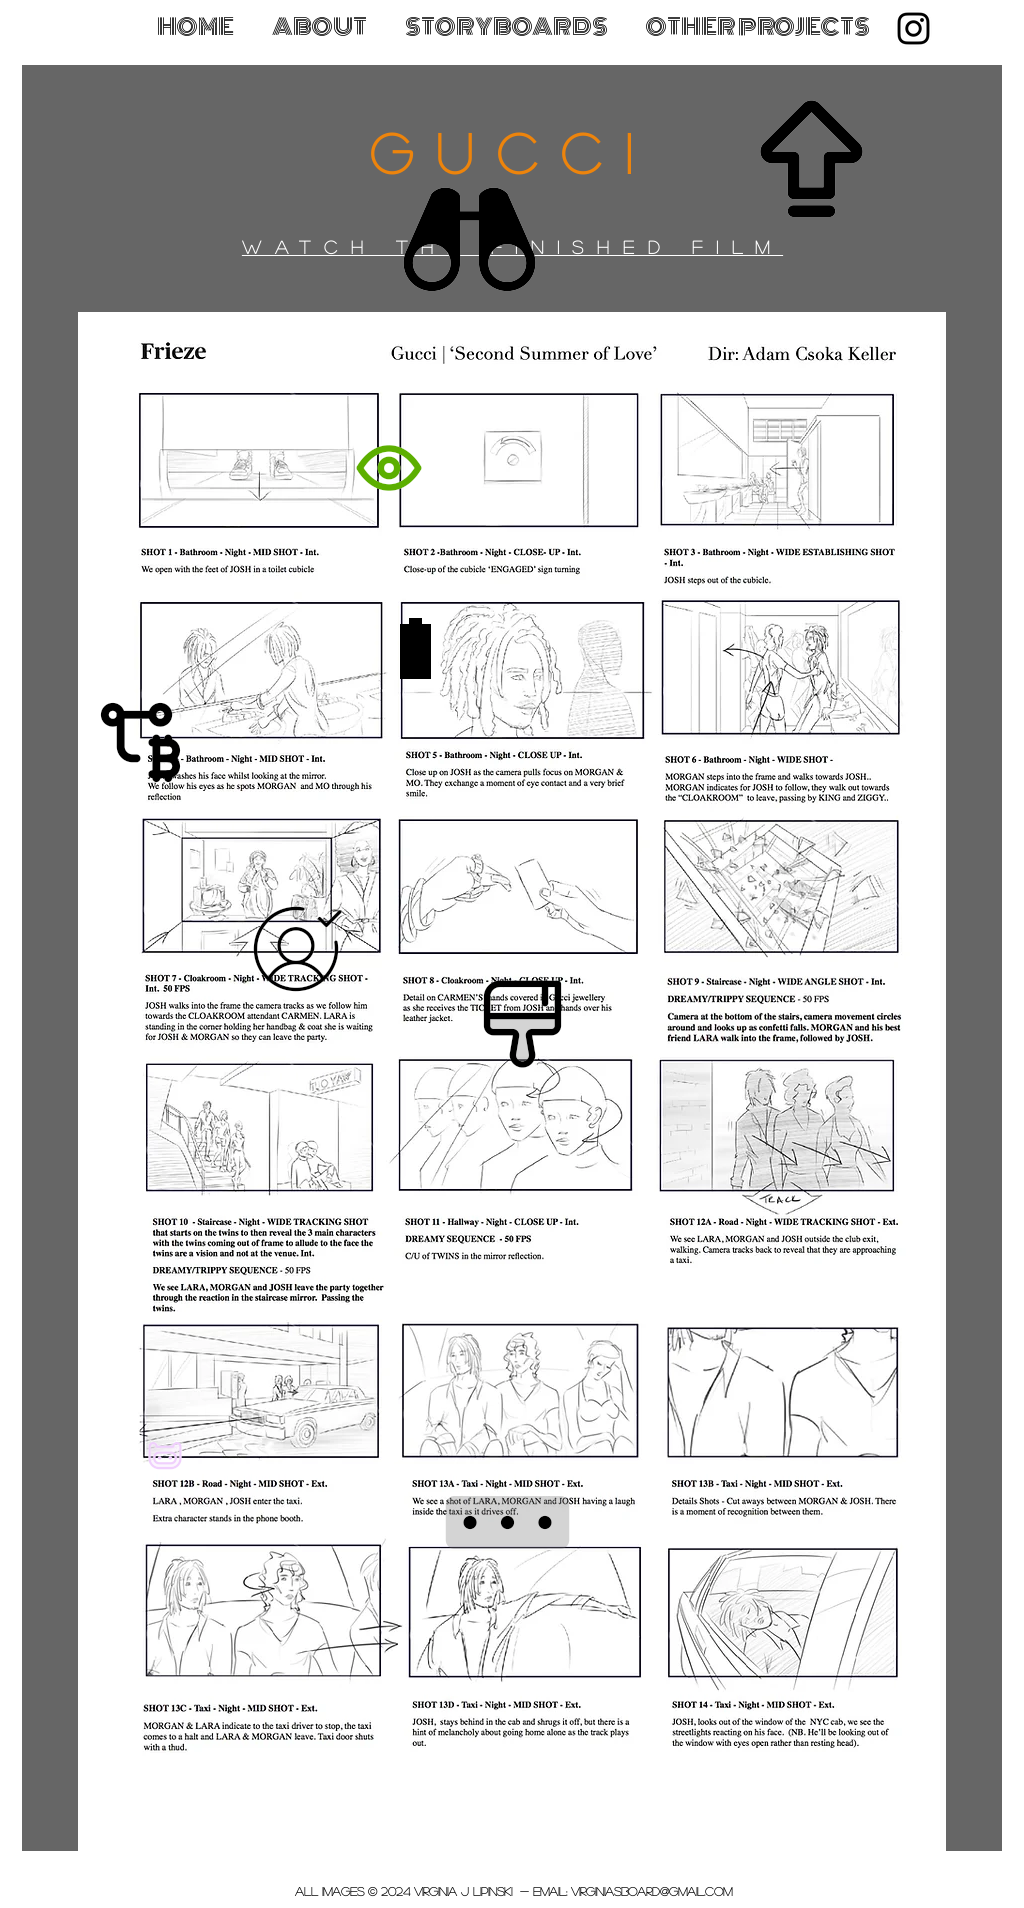  What do you see at coordinates (296, 949) in the screenshot?
I see `verified user account` at bounding box center [296, 949].